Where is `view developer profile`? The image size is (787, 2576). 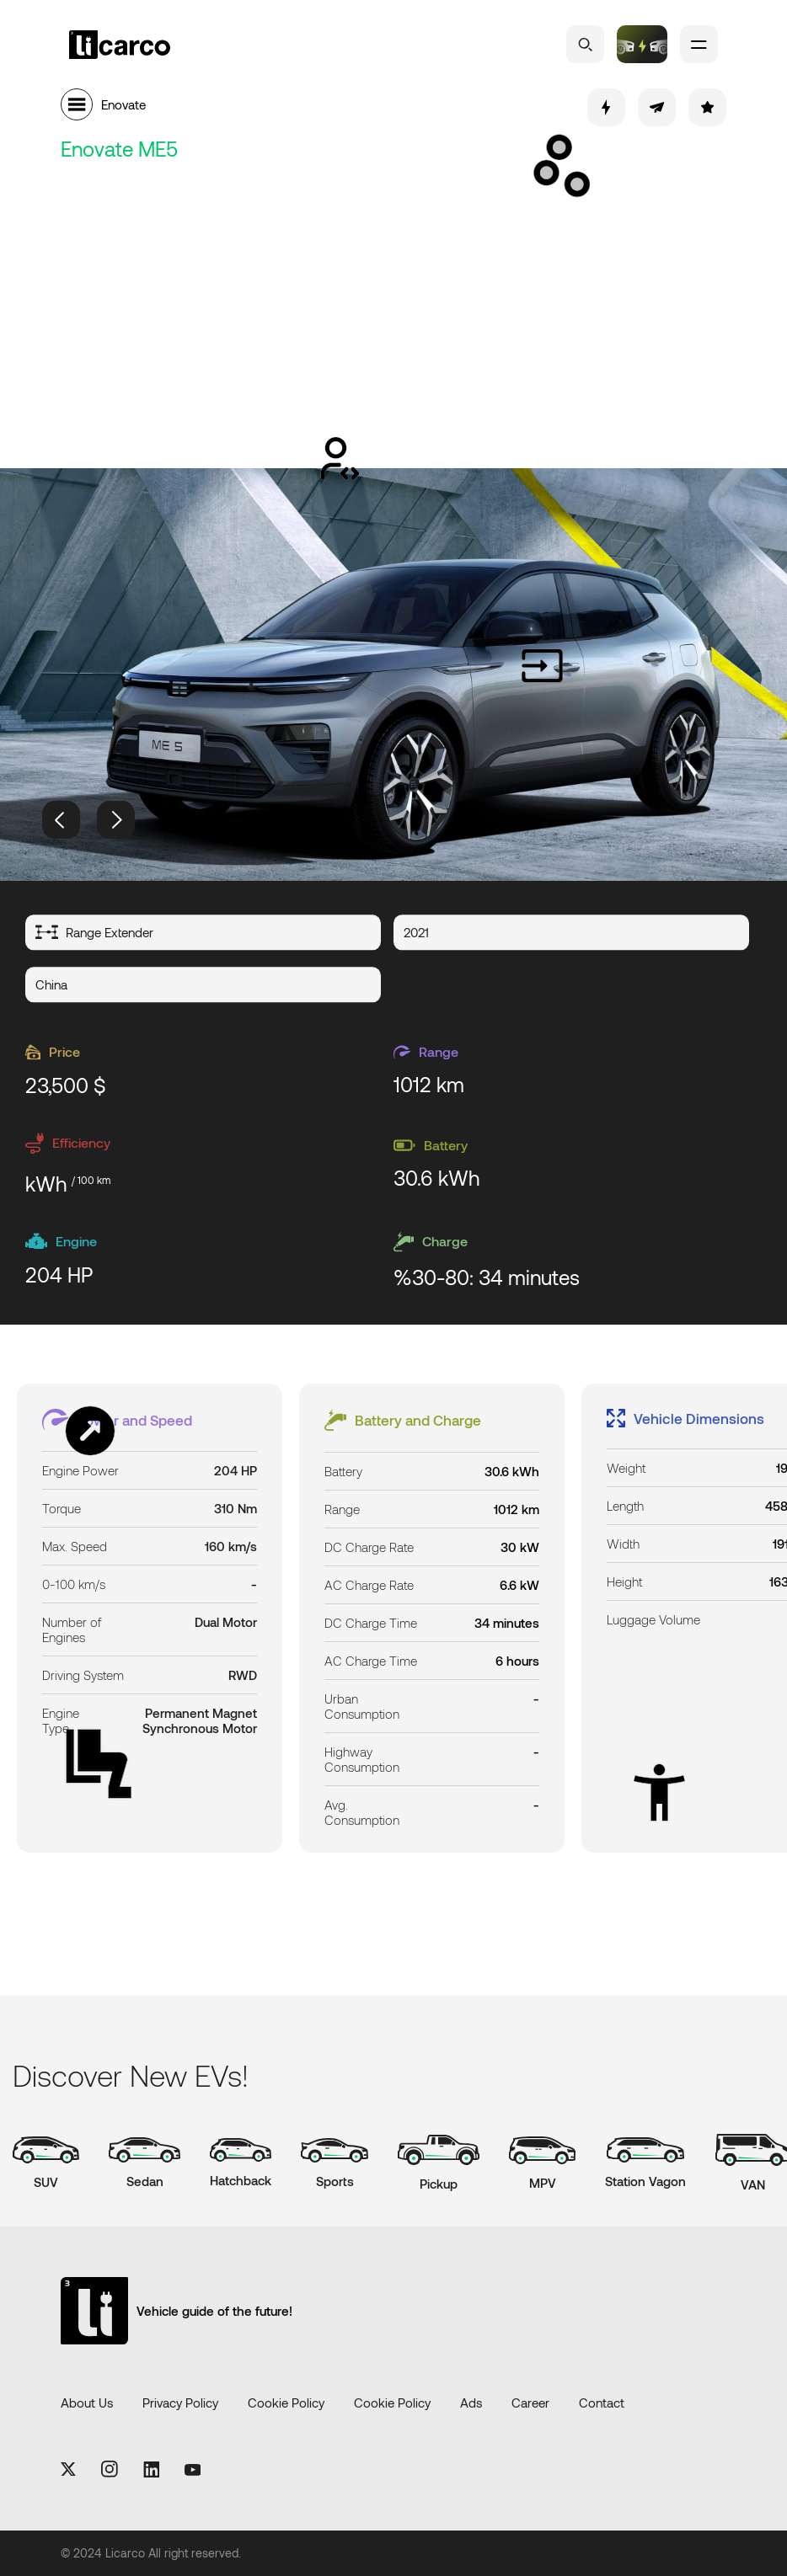
view developer profile is located at coordinates (335, 458).